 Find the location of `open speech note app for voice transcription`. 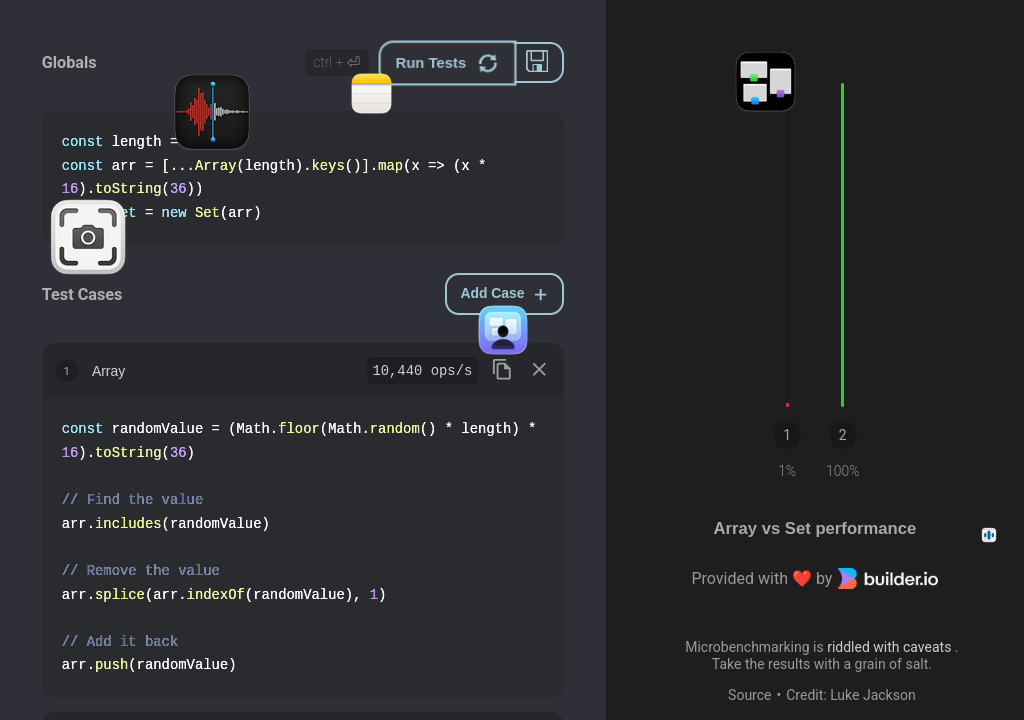

open speech note app for voice transcription is located at coordinates (989, 535).